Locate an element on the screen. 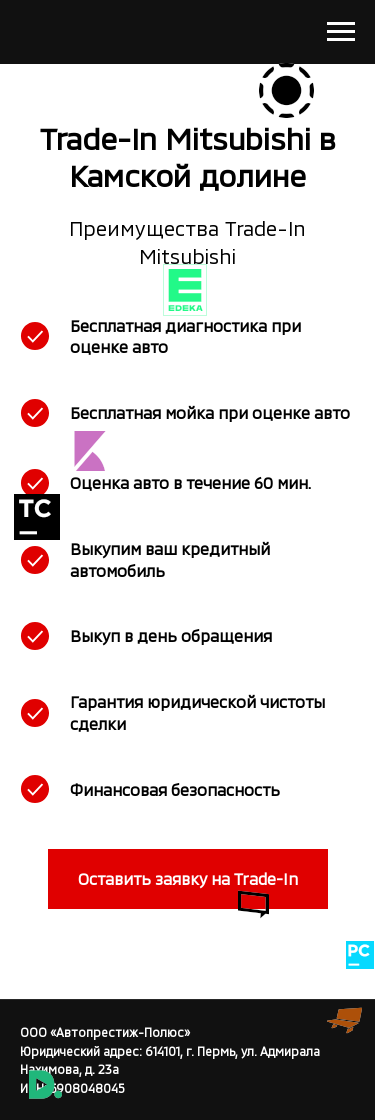  open teamcity build server is located at coordinates (37, 517).